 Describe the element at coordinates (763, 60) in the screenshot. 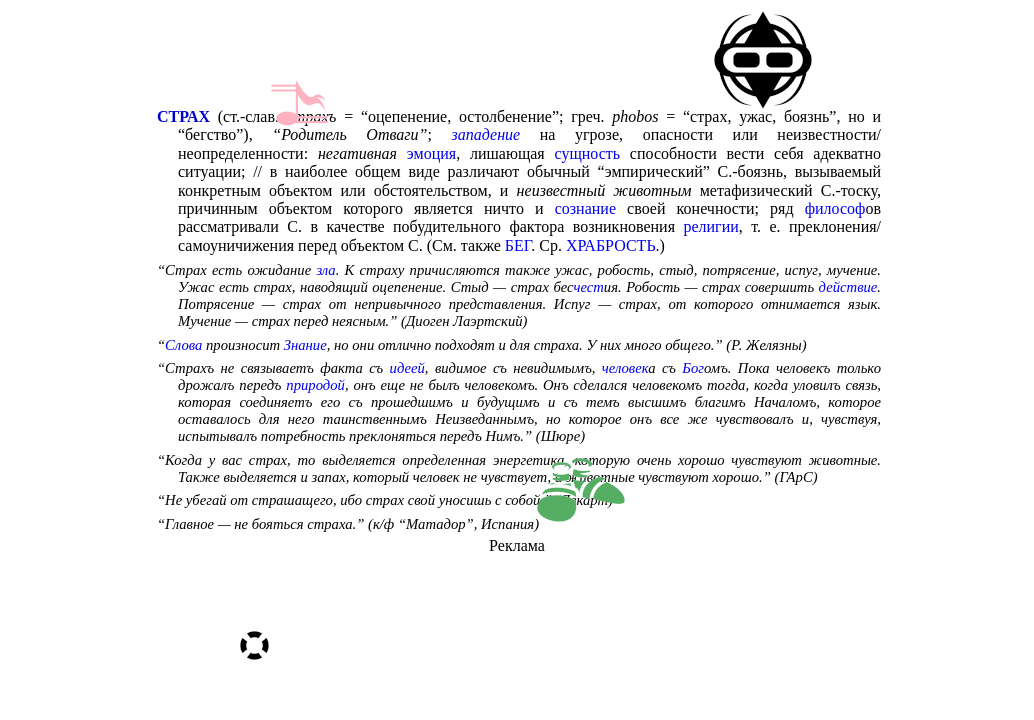

I see `virtual reality or VR mode toggle` at that location.